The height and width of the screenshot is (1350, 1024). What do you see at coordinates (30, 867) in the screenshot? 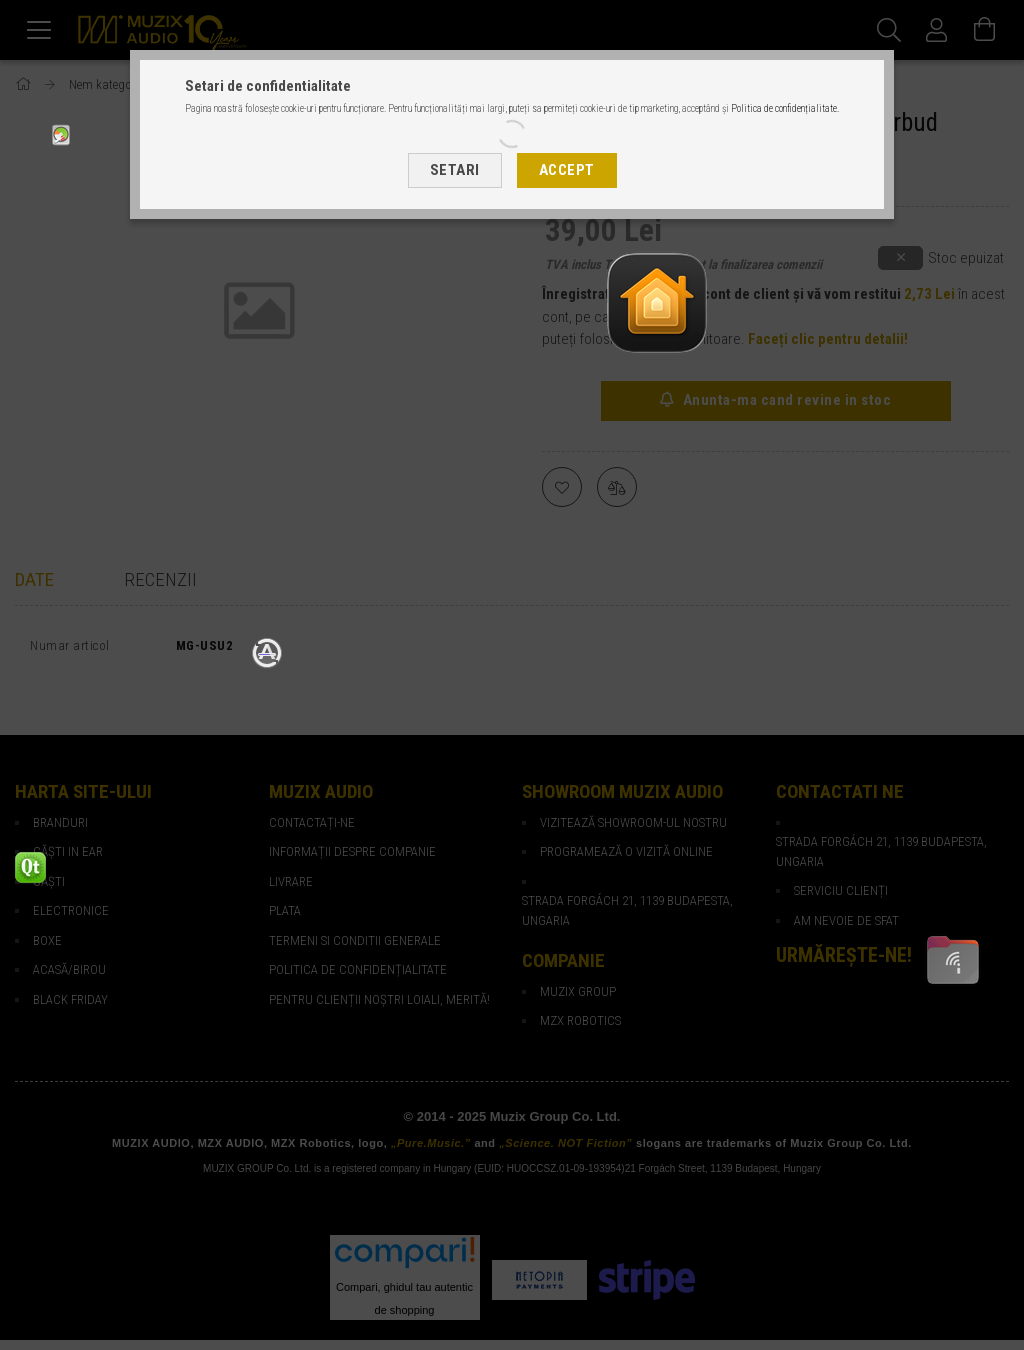
I see `open qt configuration settings` at bounding box center [30, 867].